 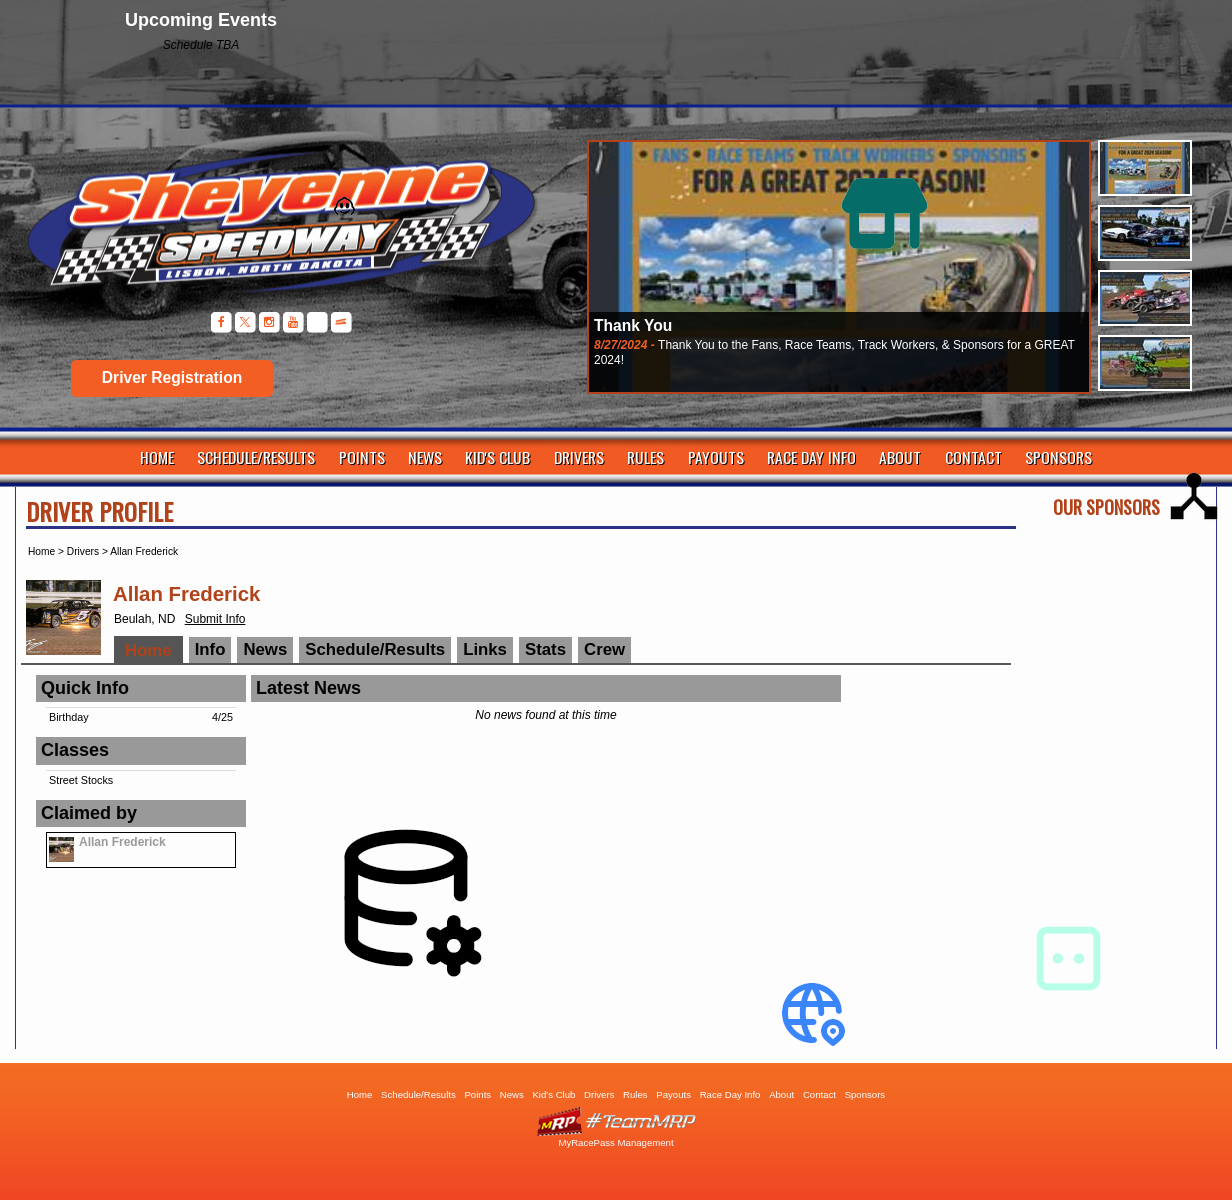 What do you see at coordinates (406, 898) in the screenshot?
I see `configure database settings` at bounding box center [406, 898].